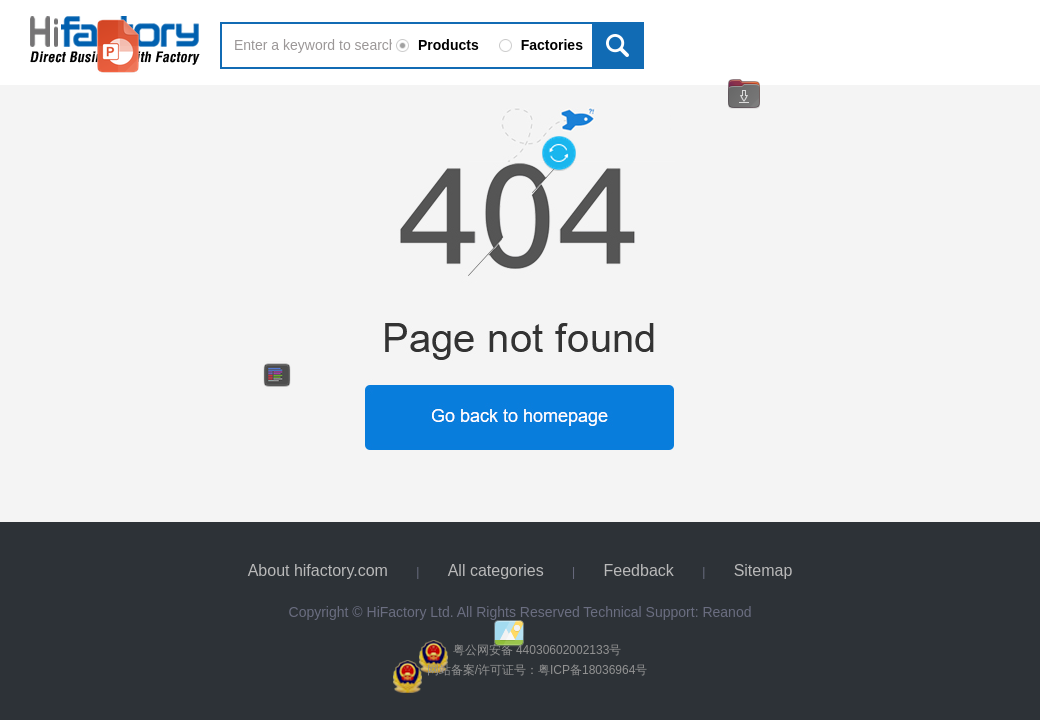 The height and width of the screenshot is (720, 1040). Describe the element at coordinates (744, 93) in the screenshot. I see `access your downloads folder` at that location.